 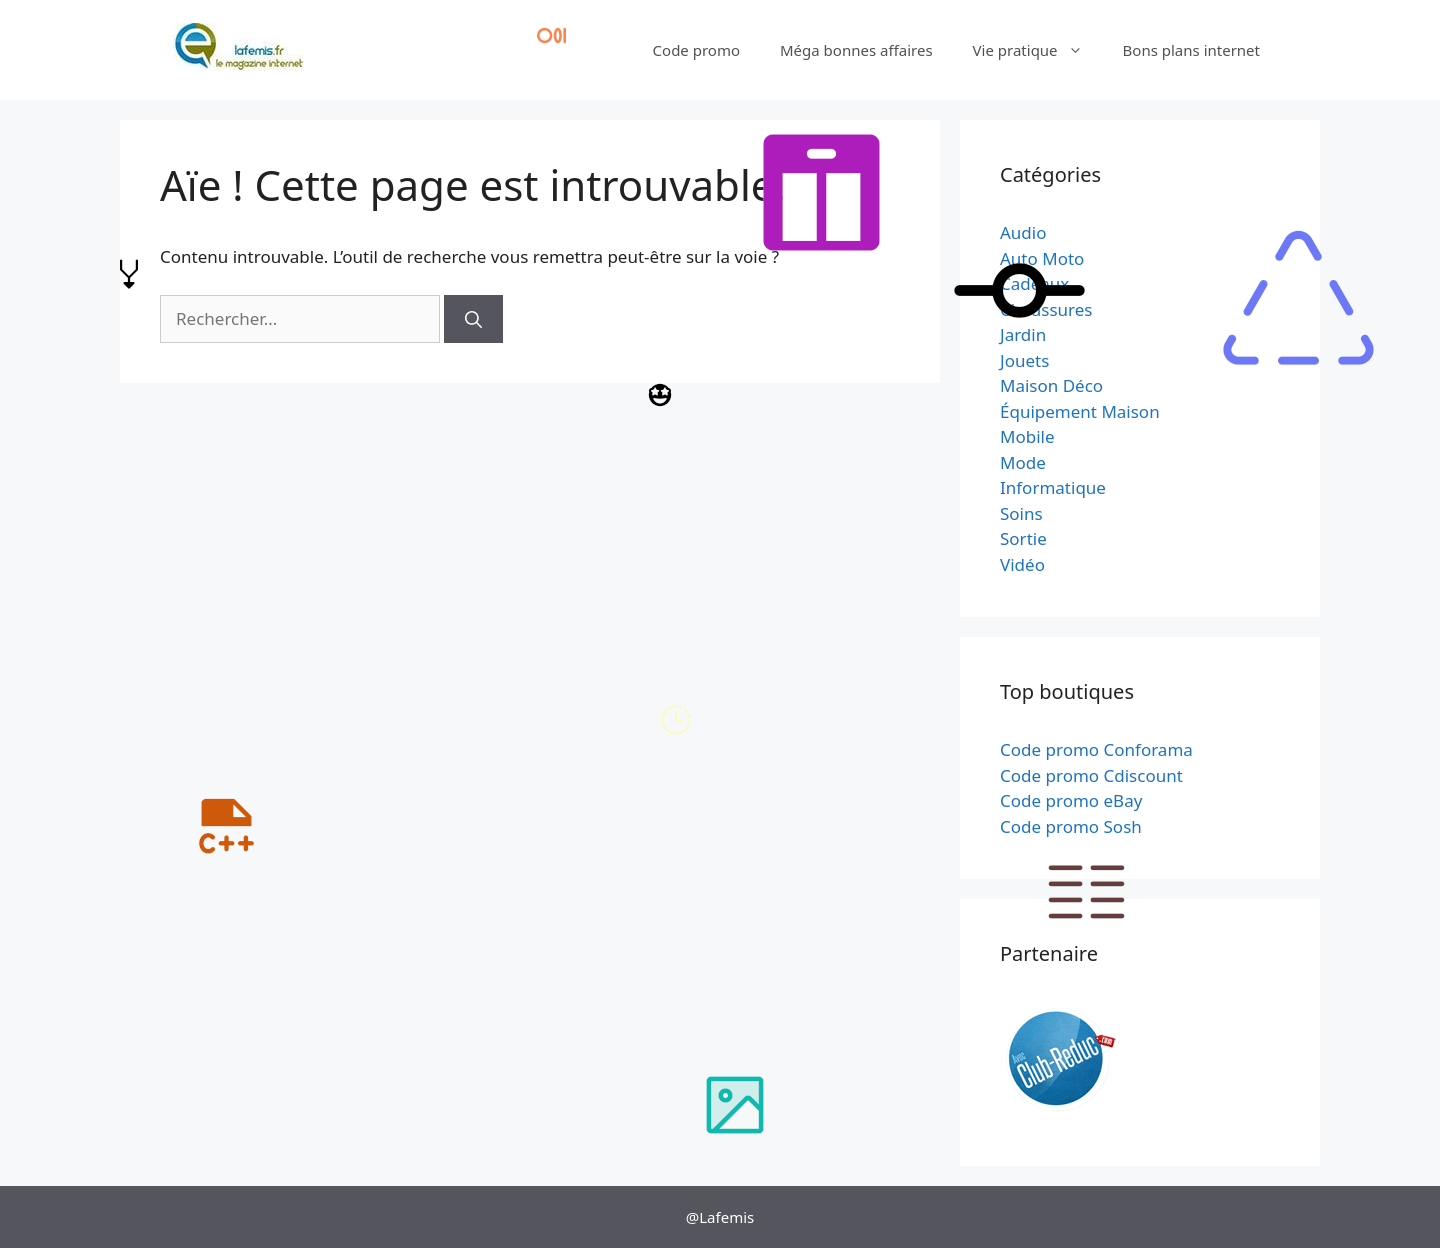 I want to click on view image or photo, so click(x=735, y=1105).